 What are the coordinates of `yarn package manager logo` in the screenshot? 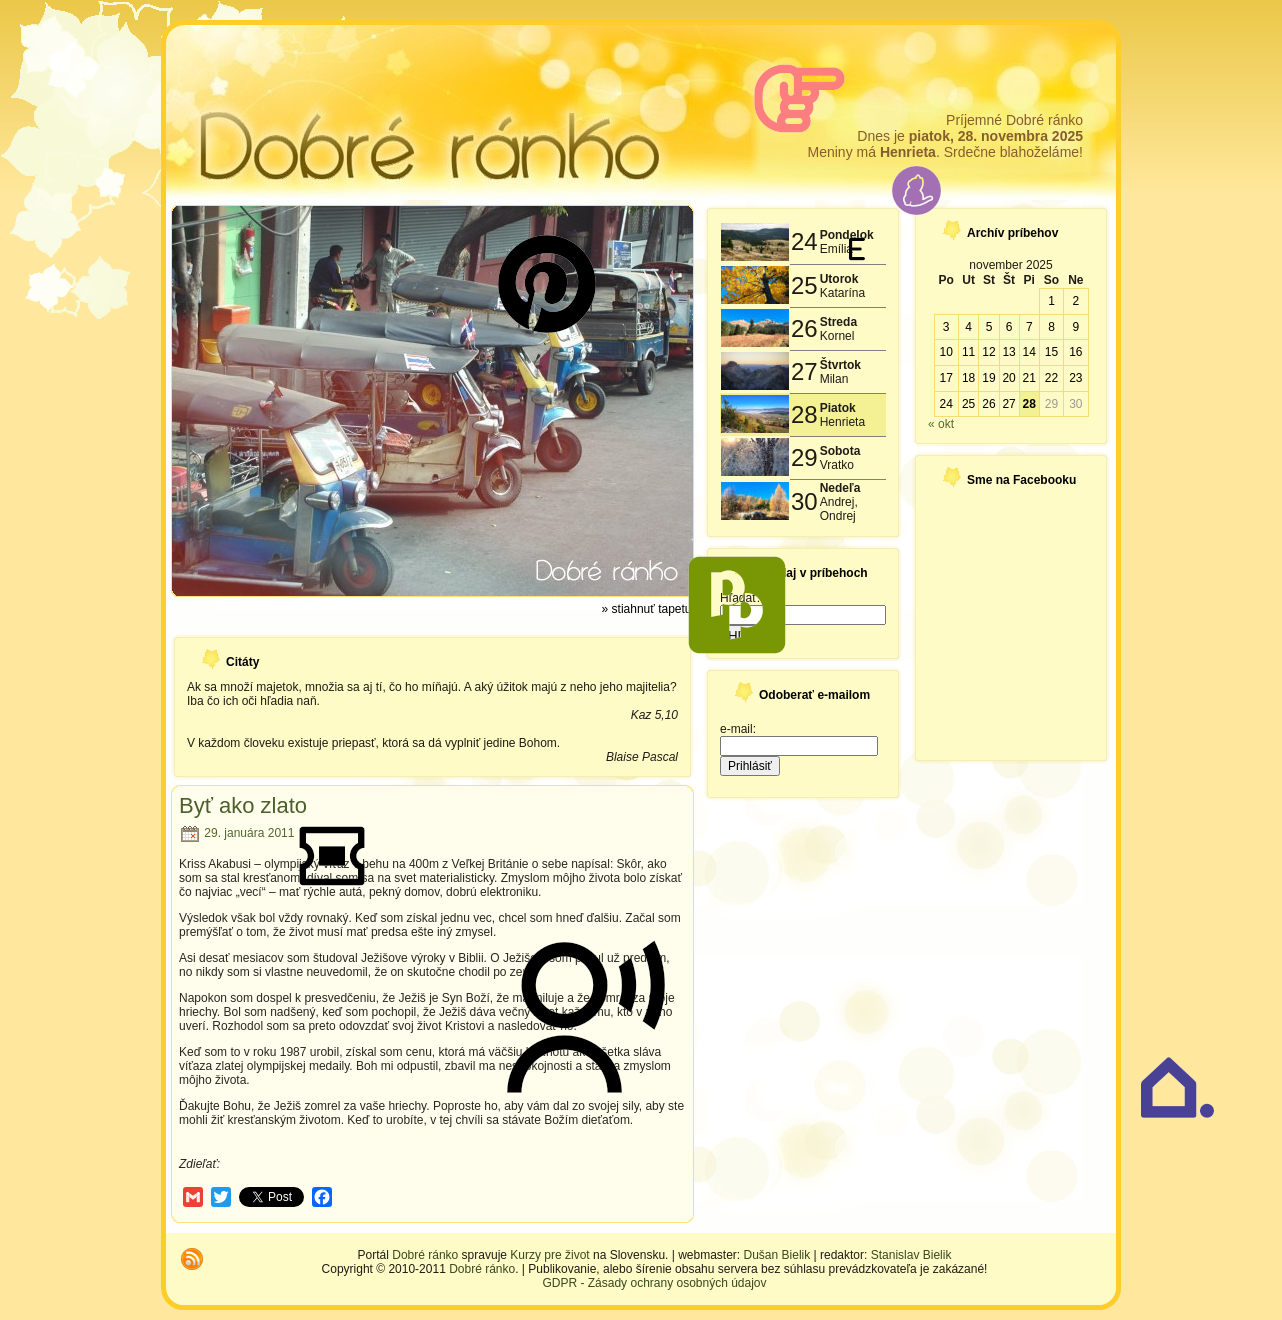 It's located at (916, 190).